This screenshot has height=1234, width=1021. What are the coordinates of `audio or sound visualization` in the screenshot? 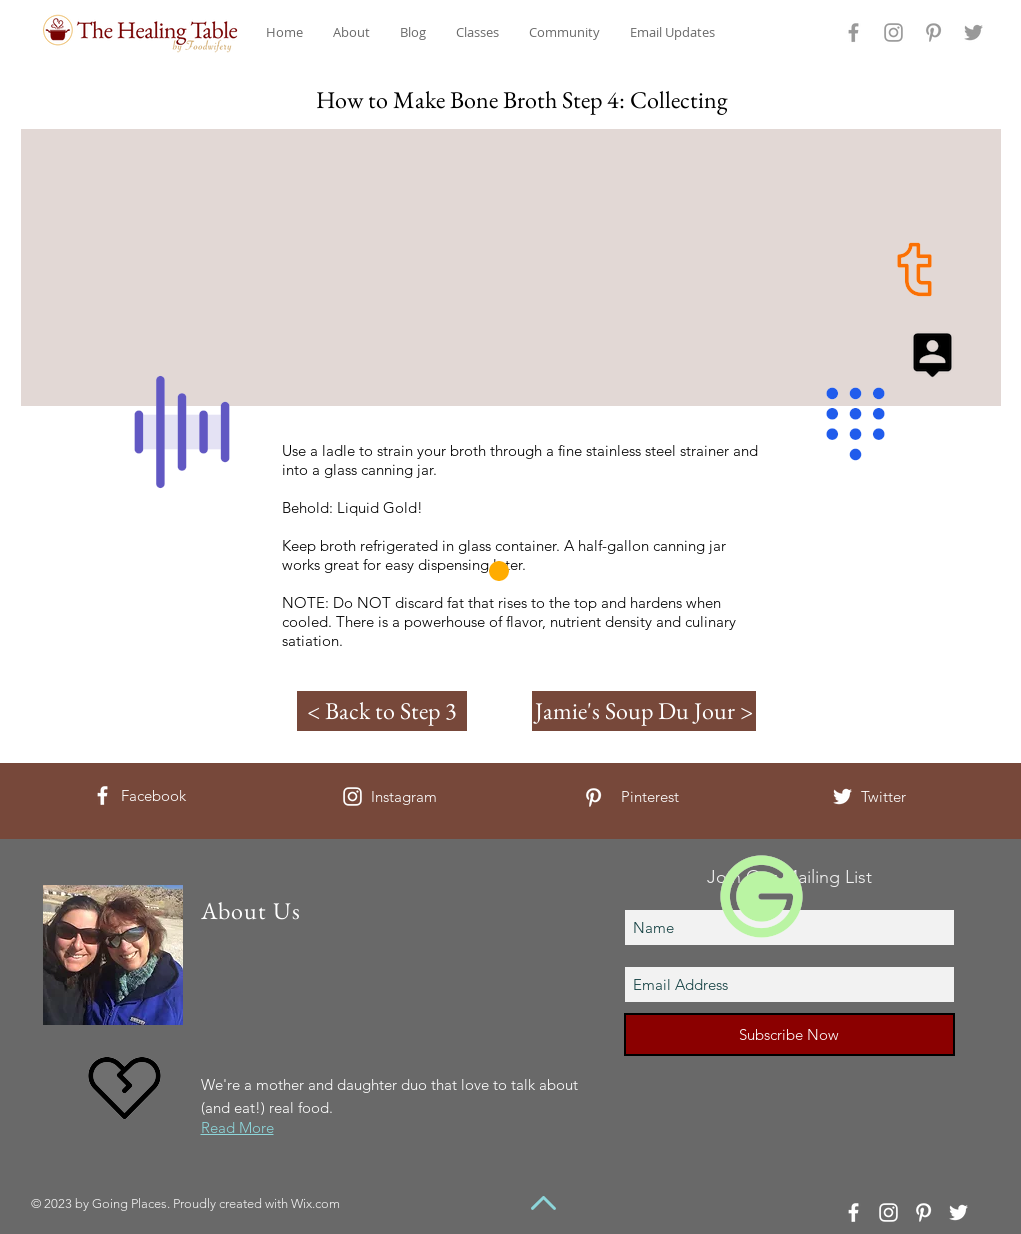 It's located at (182, 432).